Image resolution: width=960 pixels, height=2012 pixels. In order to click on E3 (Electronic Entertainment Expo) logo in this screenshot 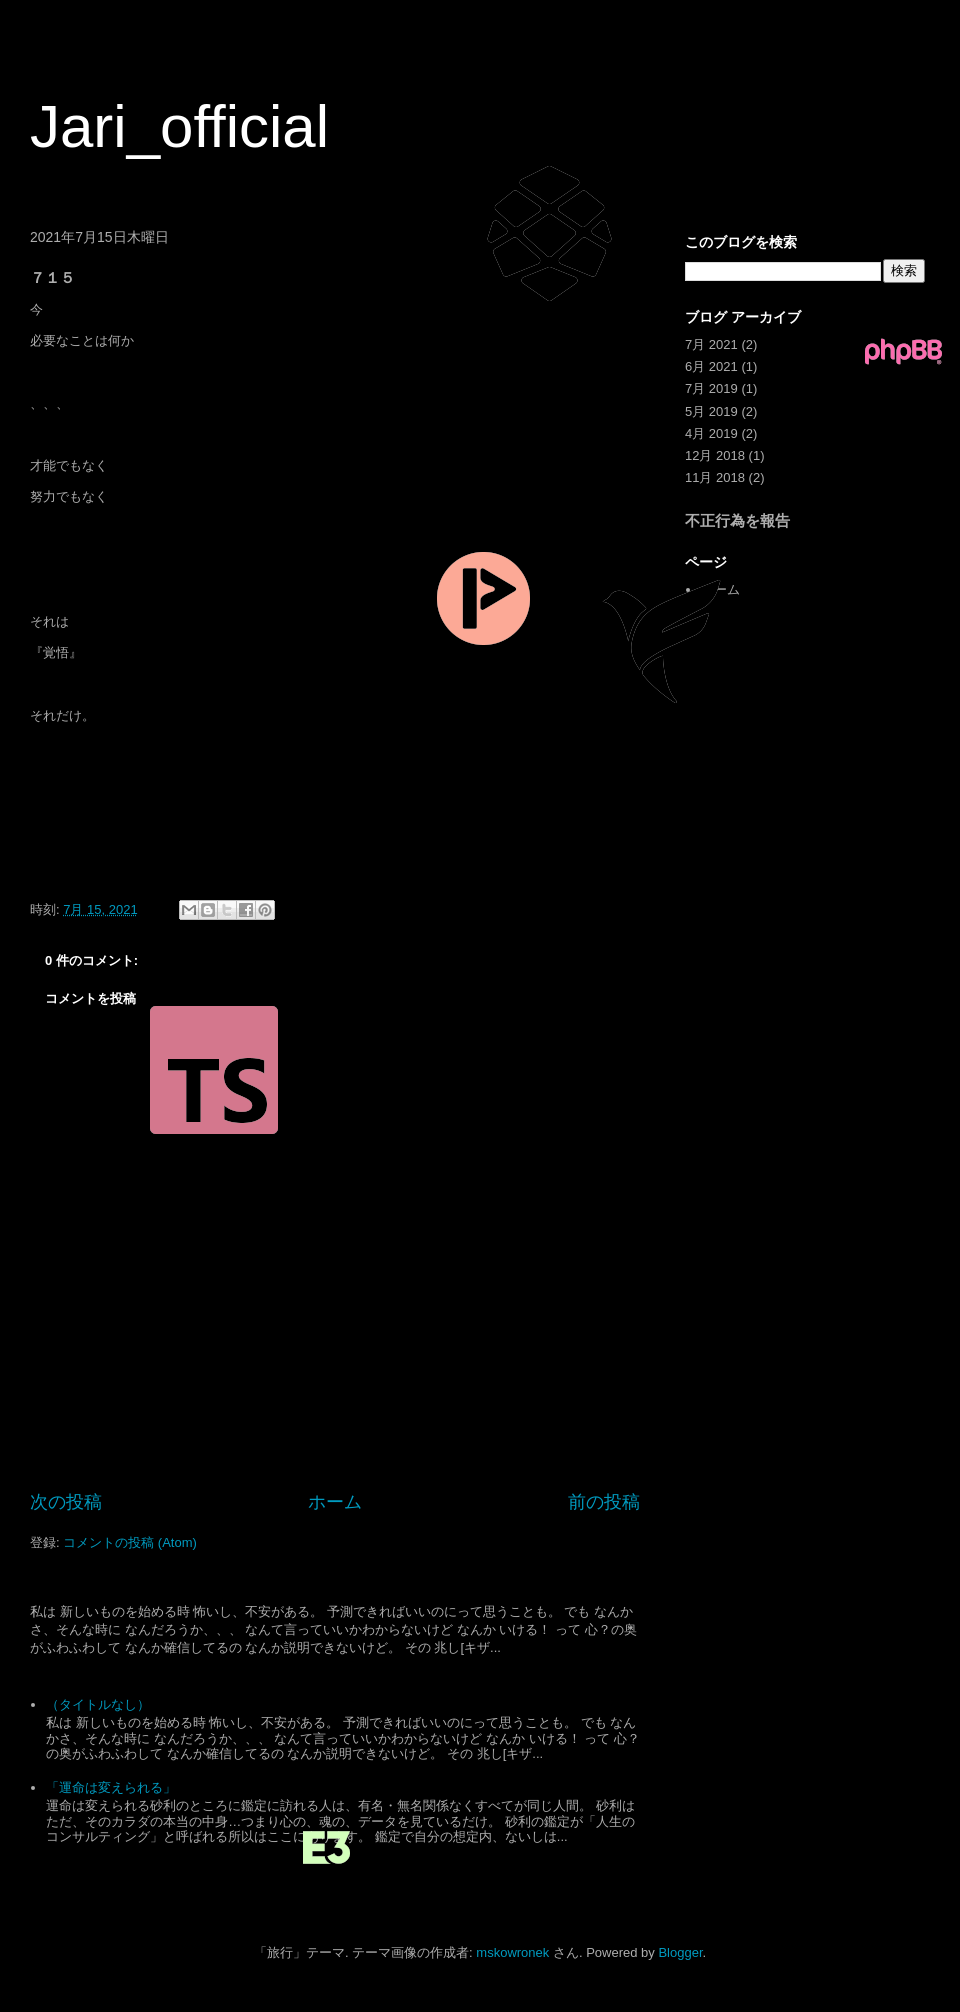, I will do `click(326, 1847)`.